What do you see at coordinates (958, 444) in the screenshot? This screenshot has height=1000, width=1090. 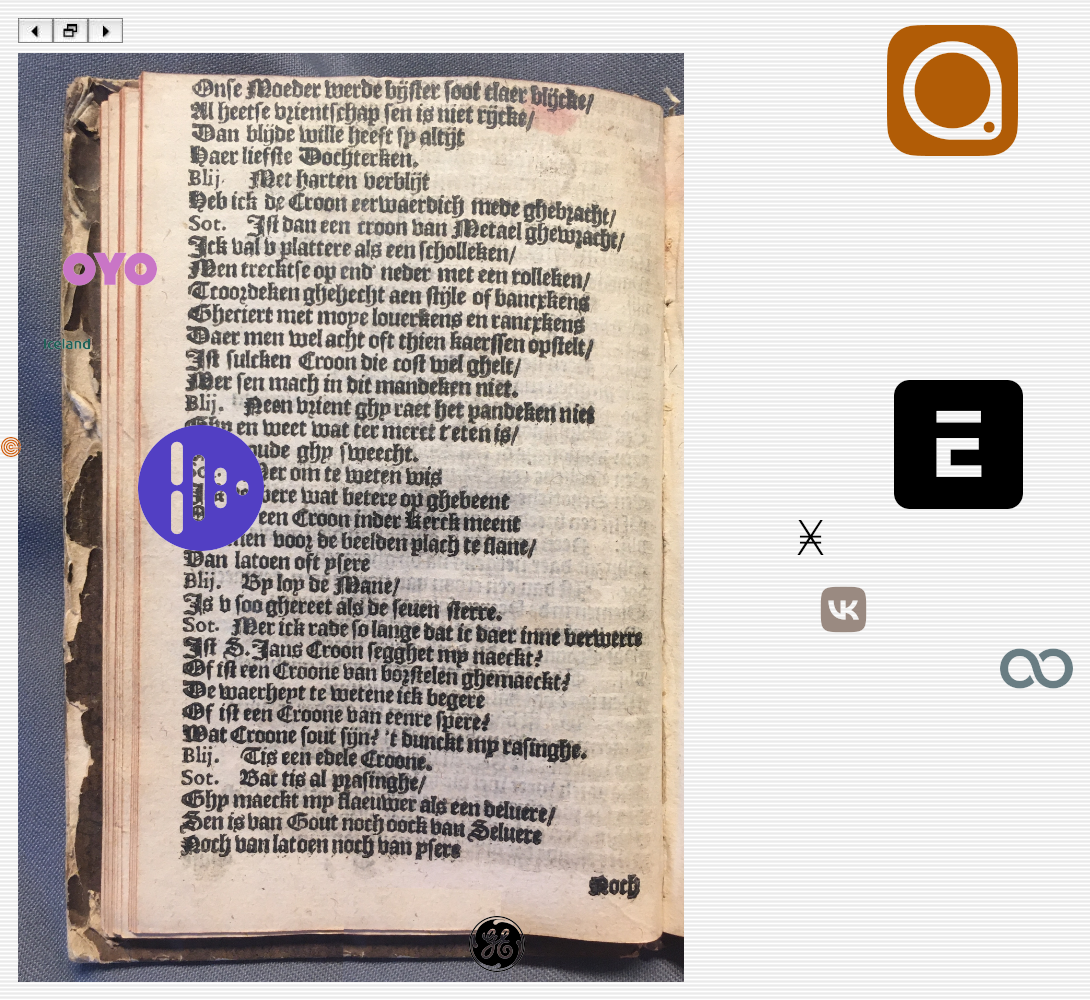 I see `open ERPNext application` at bounding box center [958, 444].